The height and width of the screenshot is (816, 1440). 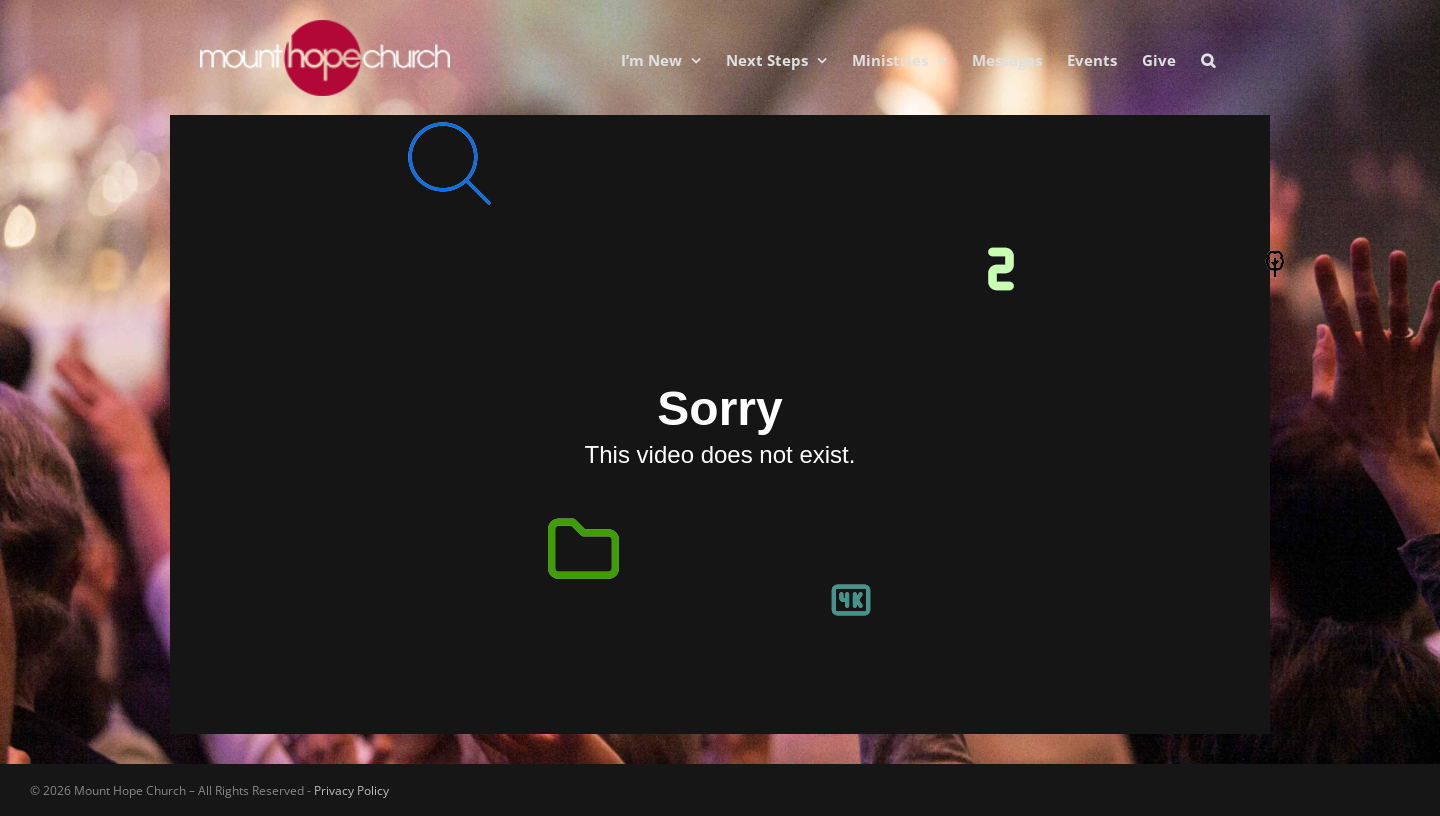 What do you see at coordinates (449, 163) in the screenshot?
I see `search for content or items` at bounding box center [449, 163].